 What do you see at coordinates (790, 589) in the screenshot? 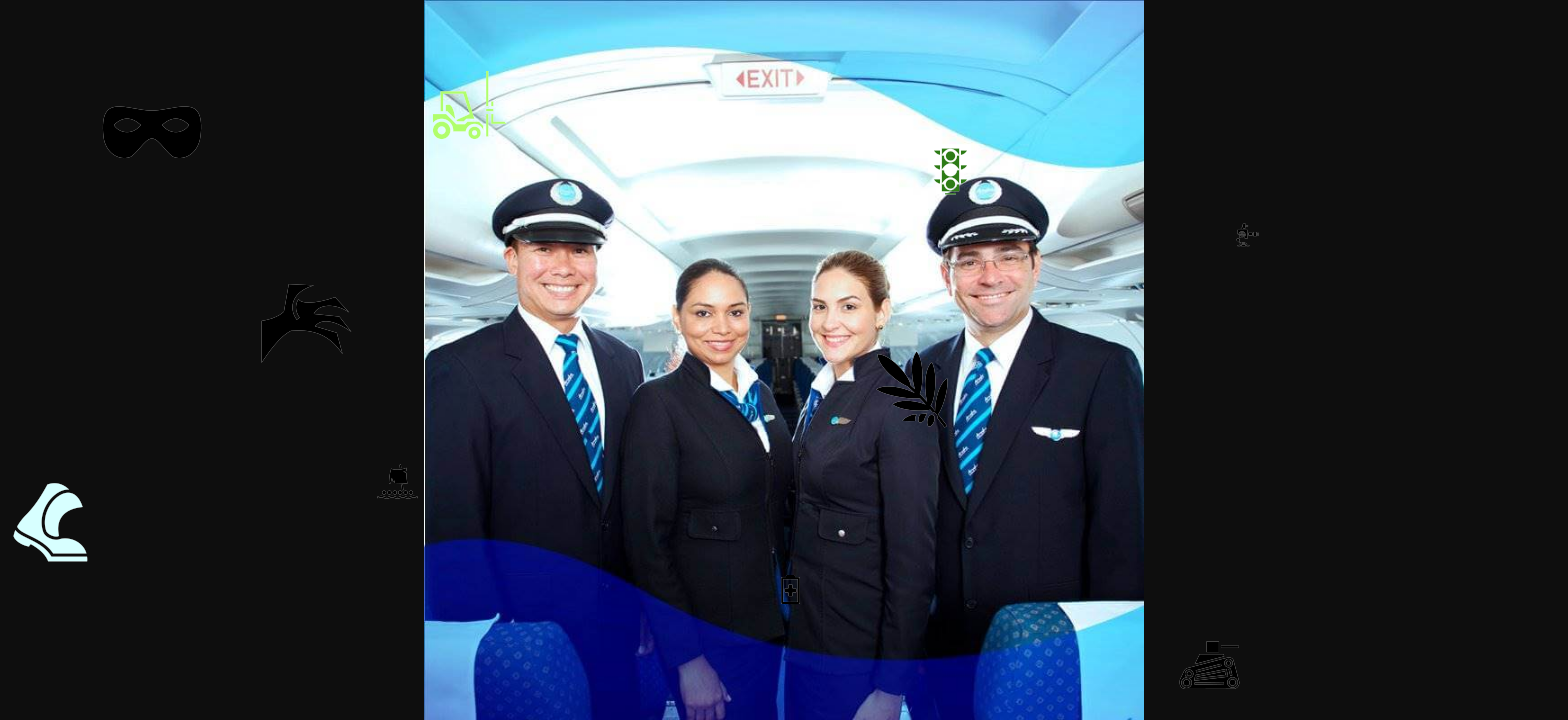
I see `add battery or enable battery saver mode` at bounding box center [790, 589].